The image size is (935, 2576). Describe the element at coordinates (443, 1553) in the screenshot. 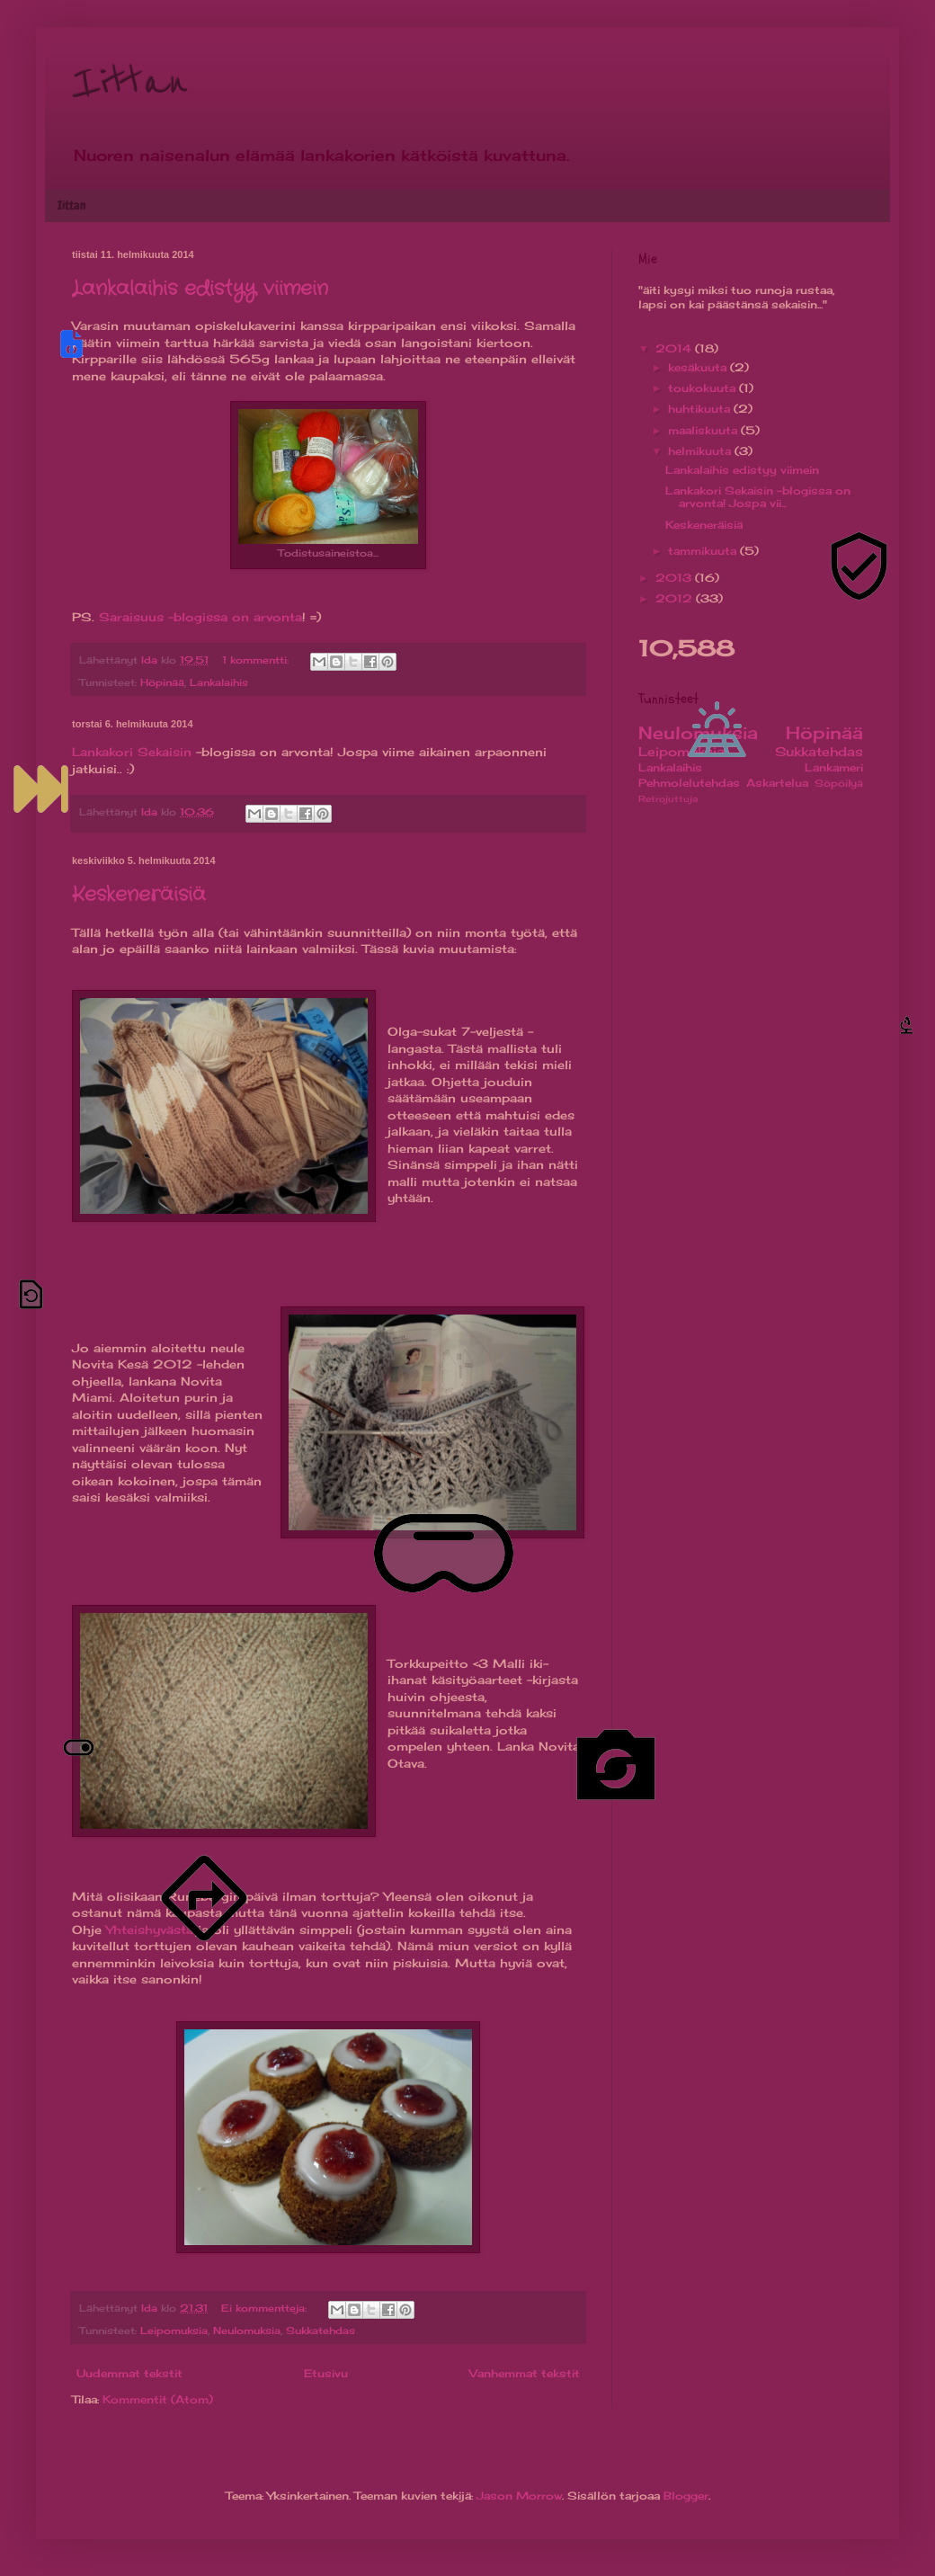

I see `access virtual reality or AR settings` at that location.